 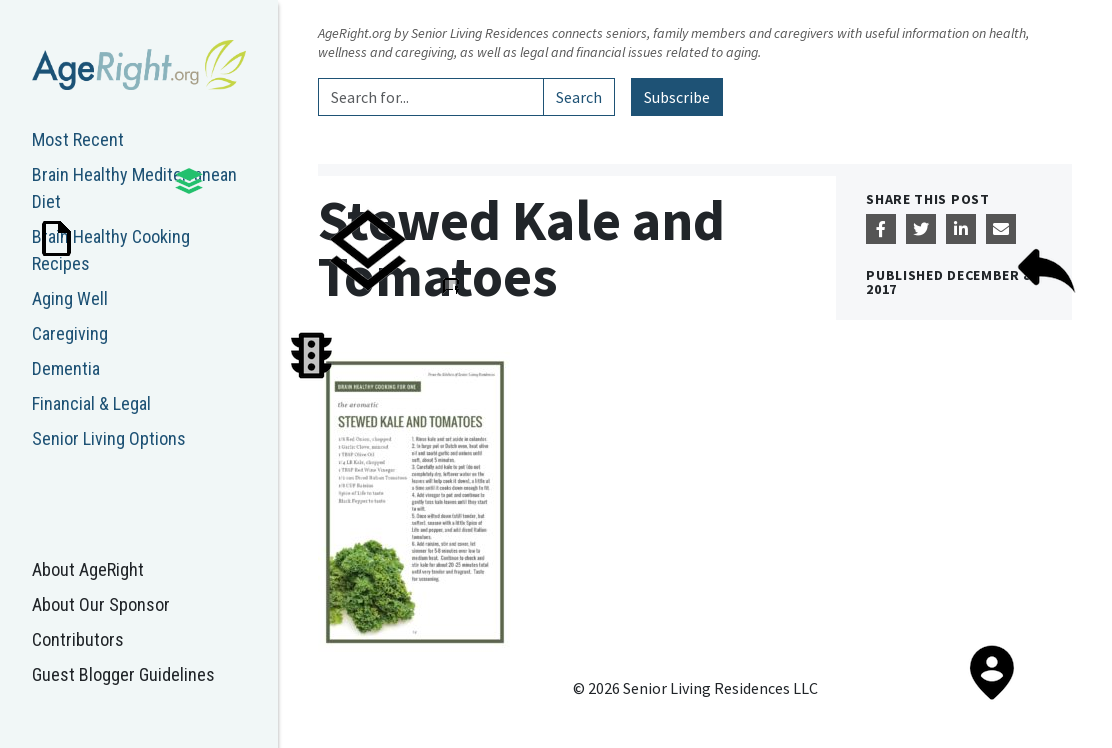 What do you see at coordinates (1046, 267) in the screenshot?
I see `reply to a message` at bounding box center [1046, 267].